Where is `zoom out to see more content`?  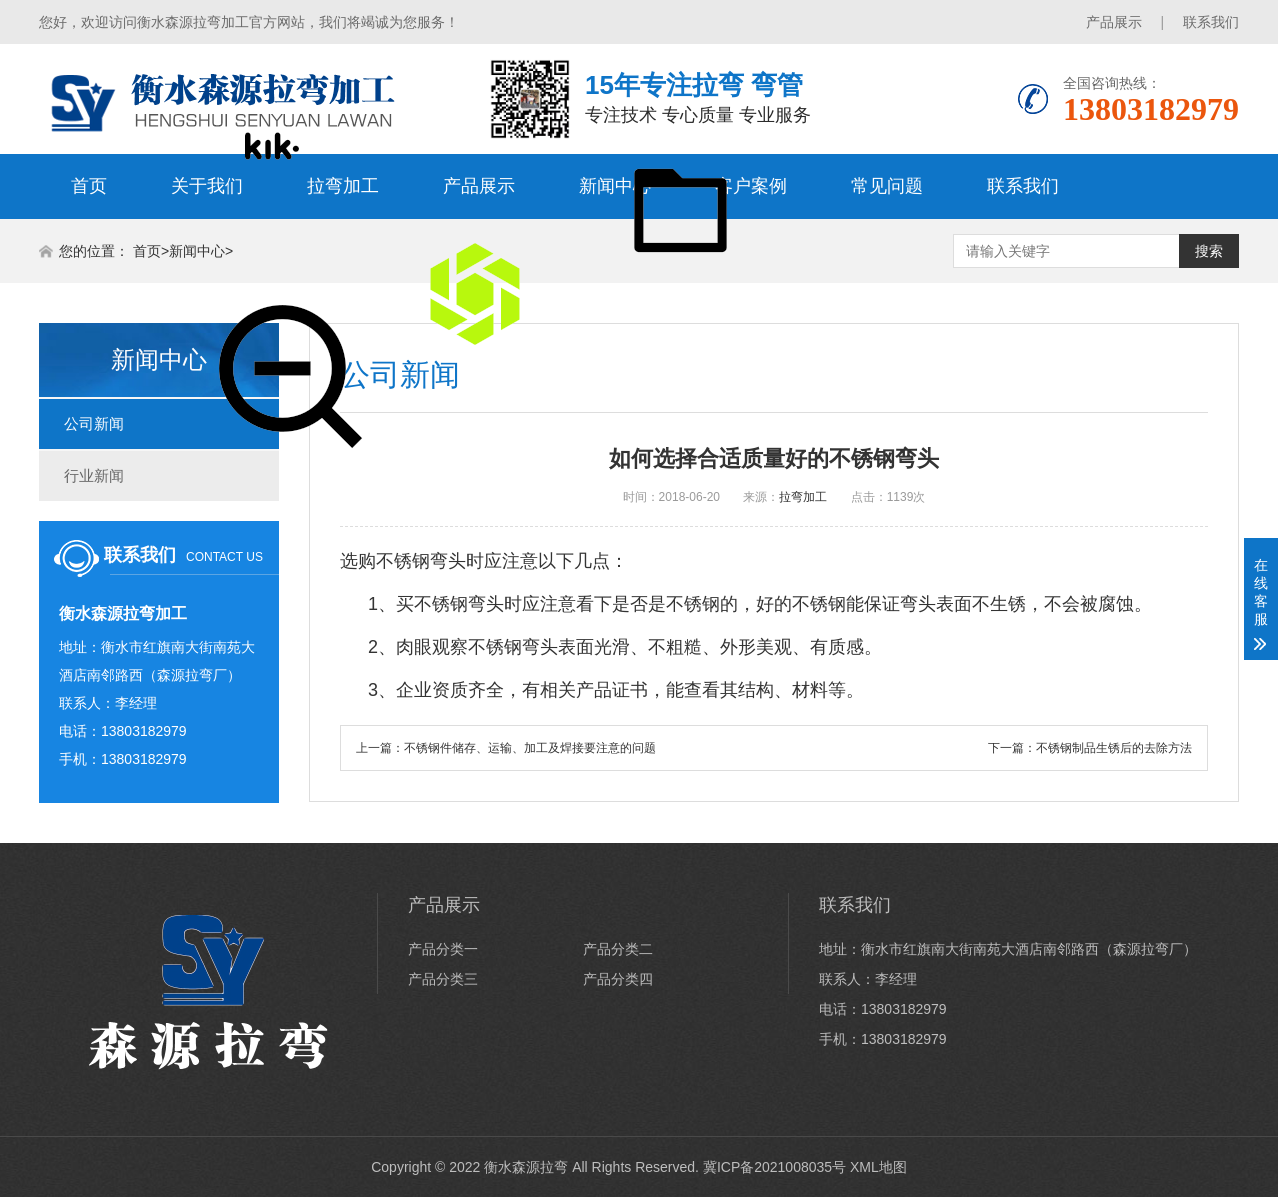
zoom out to see more content is located at coordinates (289, 375).